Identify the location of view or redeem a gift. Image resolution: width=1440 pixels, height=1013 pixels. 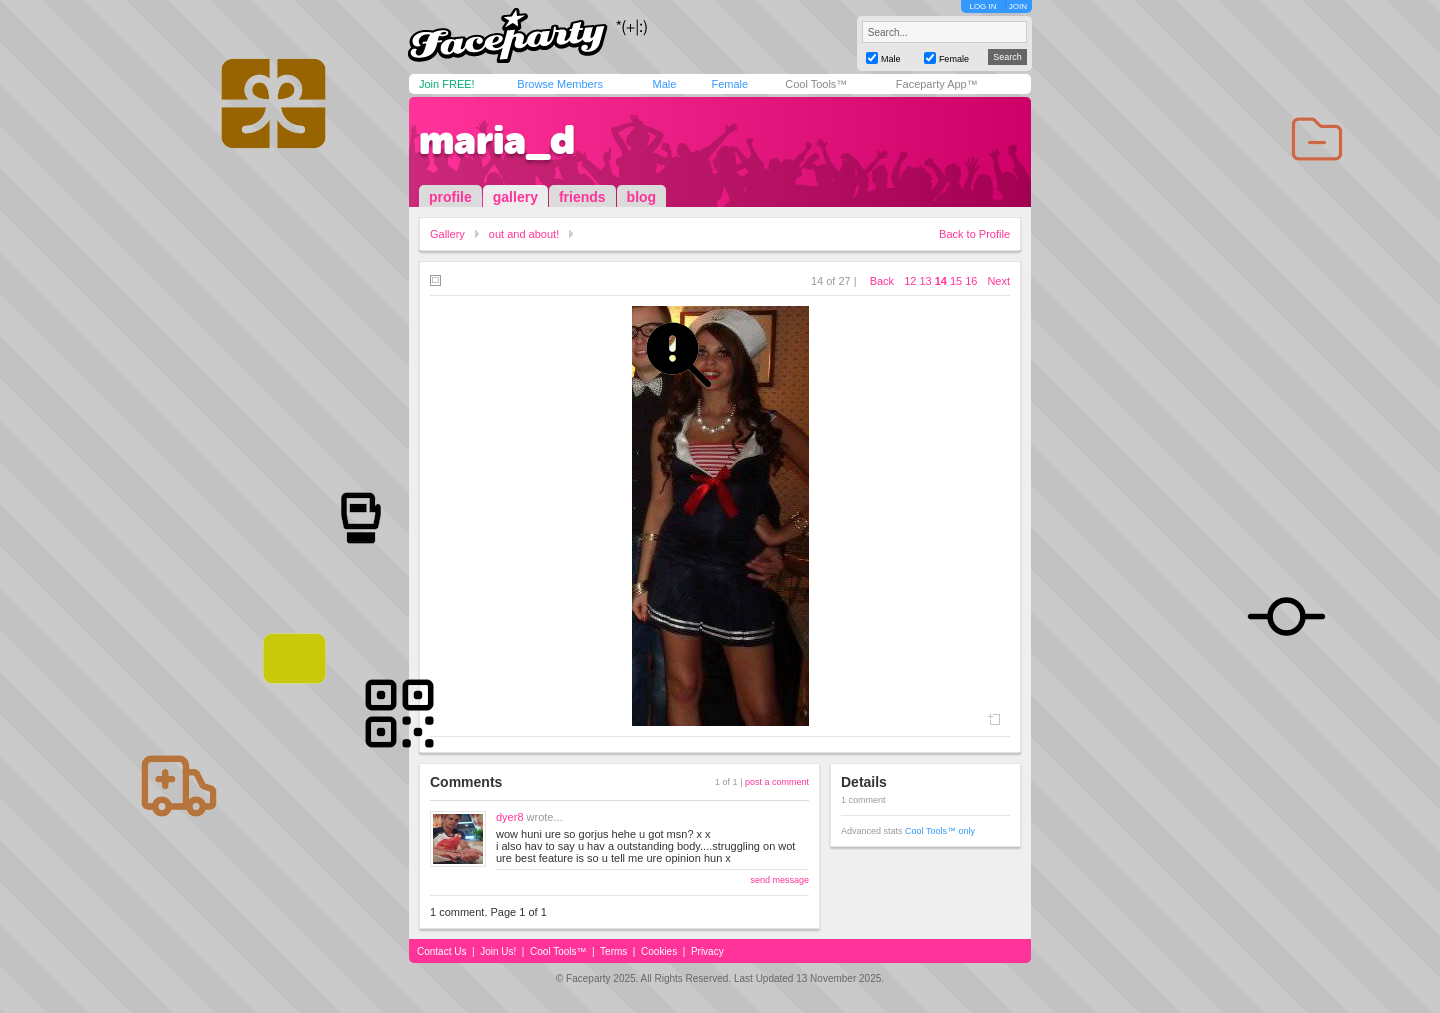
(273, 103).